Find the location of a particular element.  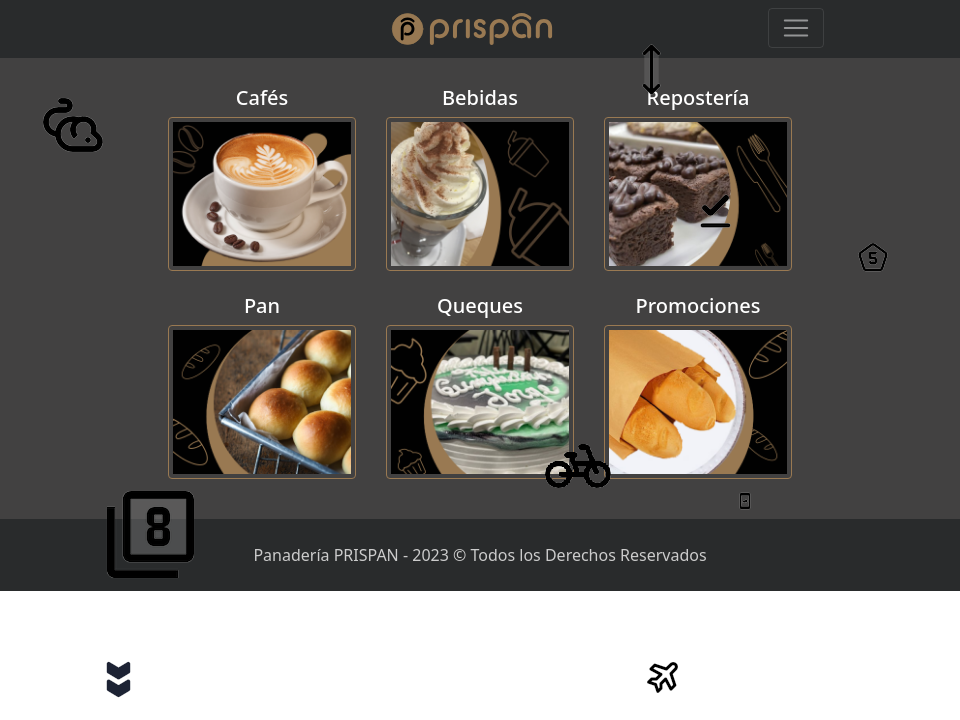

view photo filter number 8 is located at coordinates (150, 534).